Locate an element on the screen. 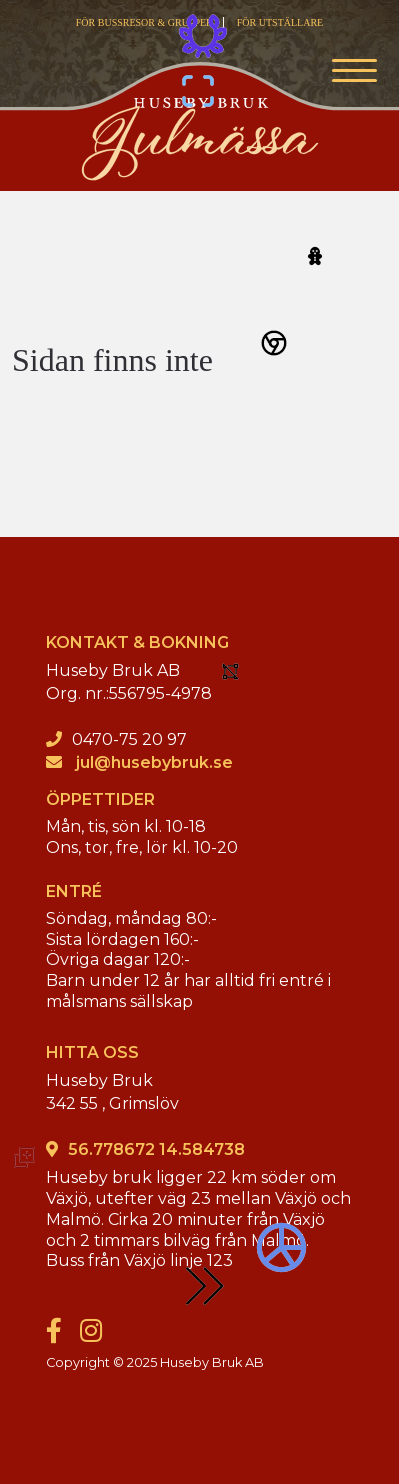 This screenshot has height=1484, width=399. view achievements or awards is located at coordinates (203, 36).